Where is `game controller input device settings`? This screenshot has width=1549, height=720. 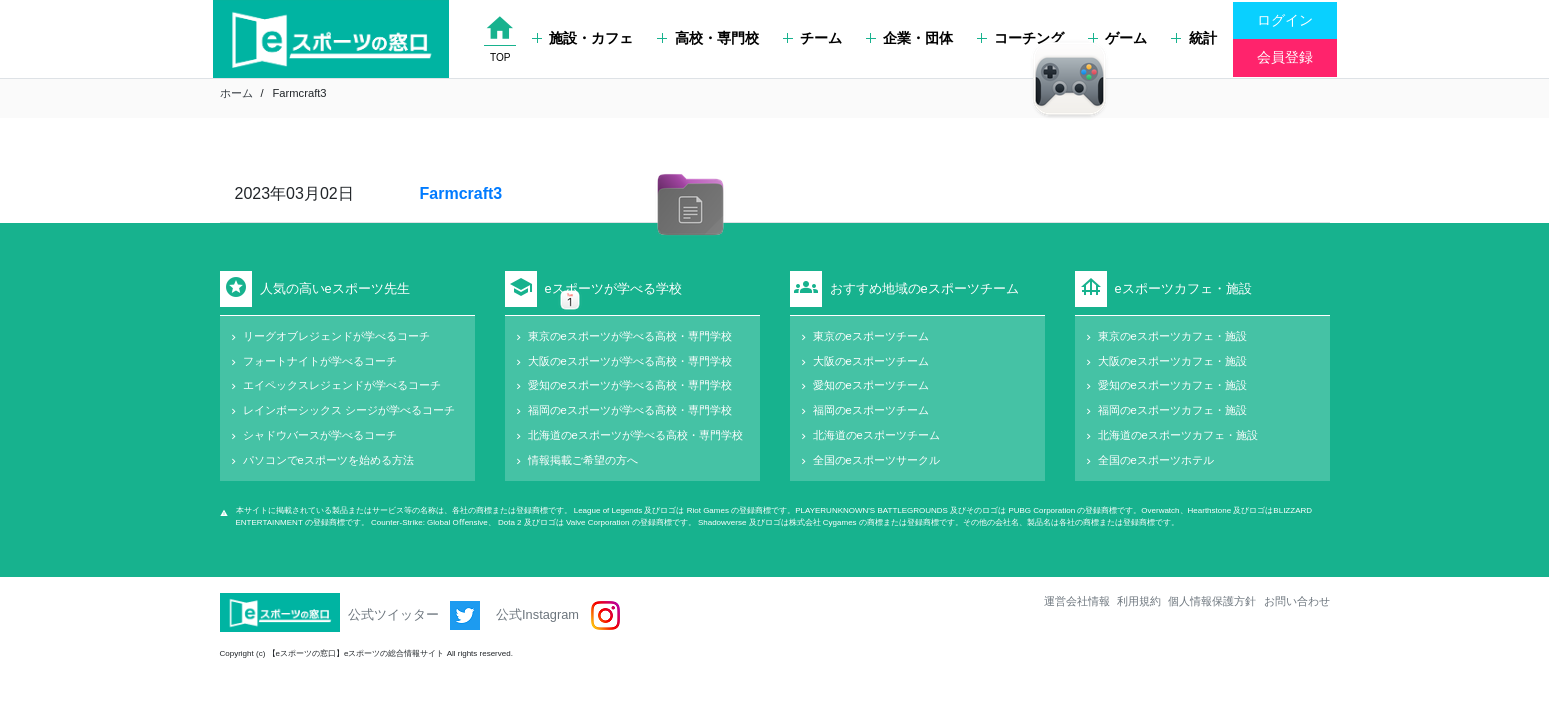 game controller input device settings is located at coordinates (1069, 78).